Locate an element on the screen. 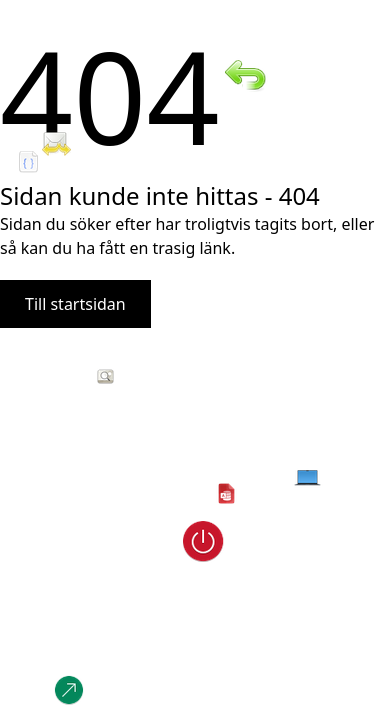  open a CSS stylesheet file is located at coordinates (28, 161).